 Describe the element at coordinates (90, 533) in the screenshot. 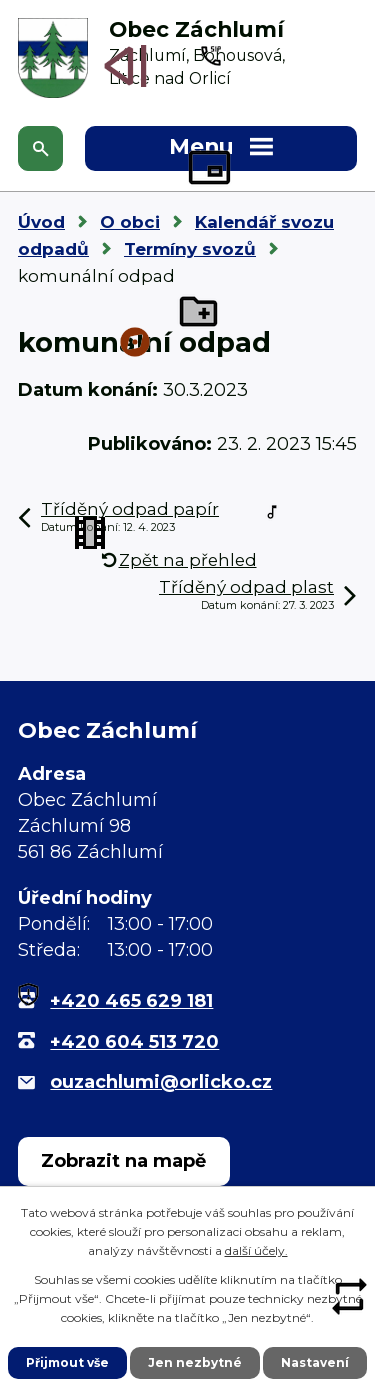

I see `access local movie theaters or showtimes` at that location.